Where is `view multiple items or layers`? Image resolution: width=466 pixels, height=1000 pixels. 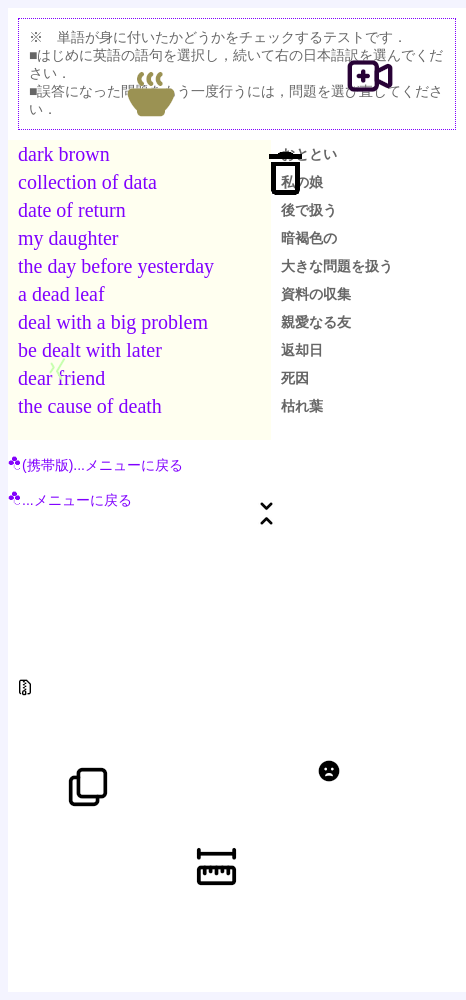
view multiple items or layers is located at coordinates (88, 787).